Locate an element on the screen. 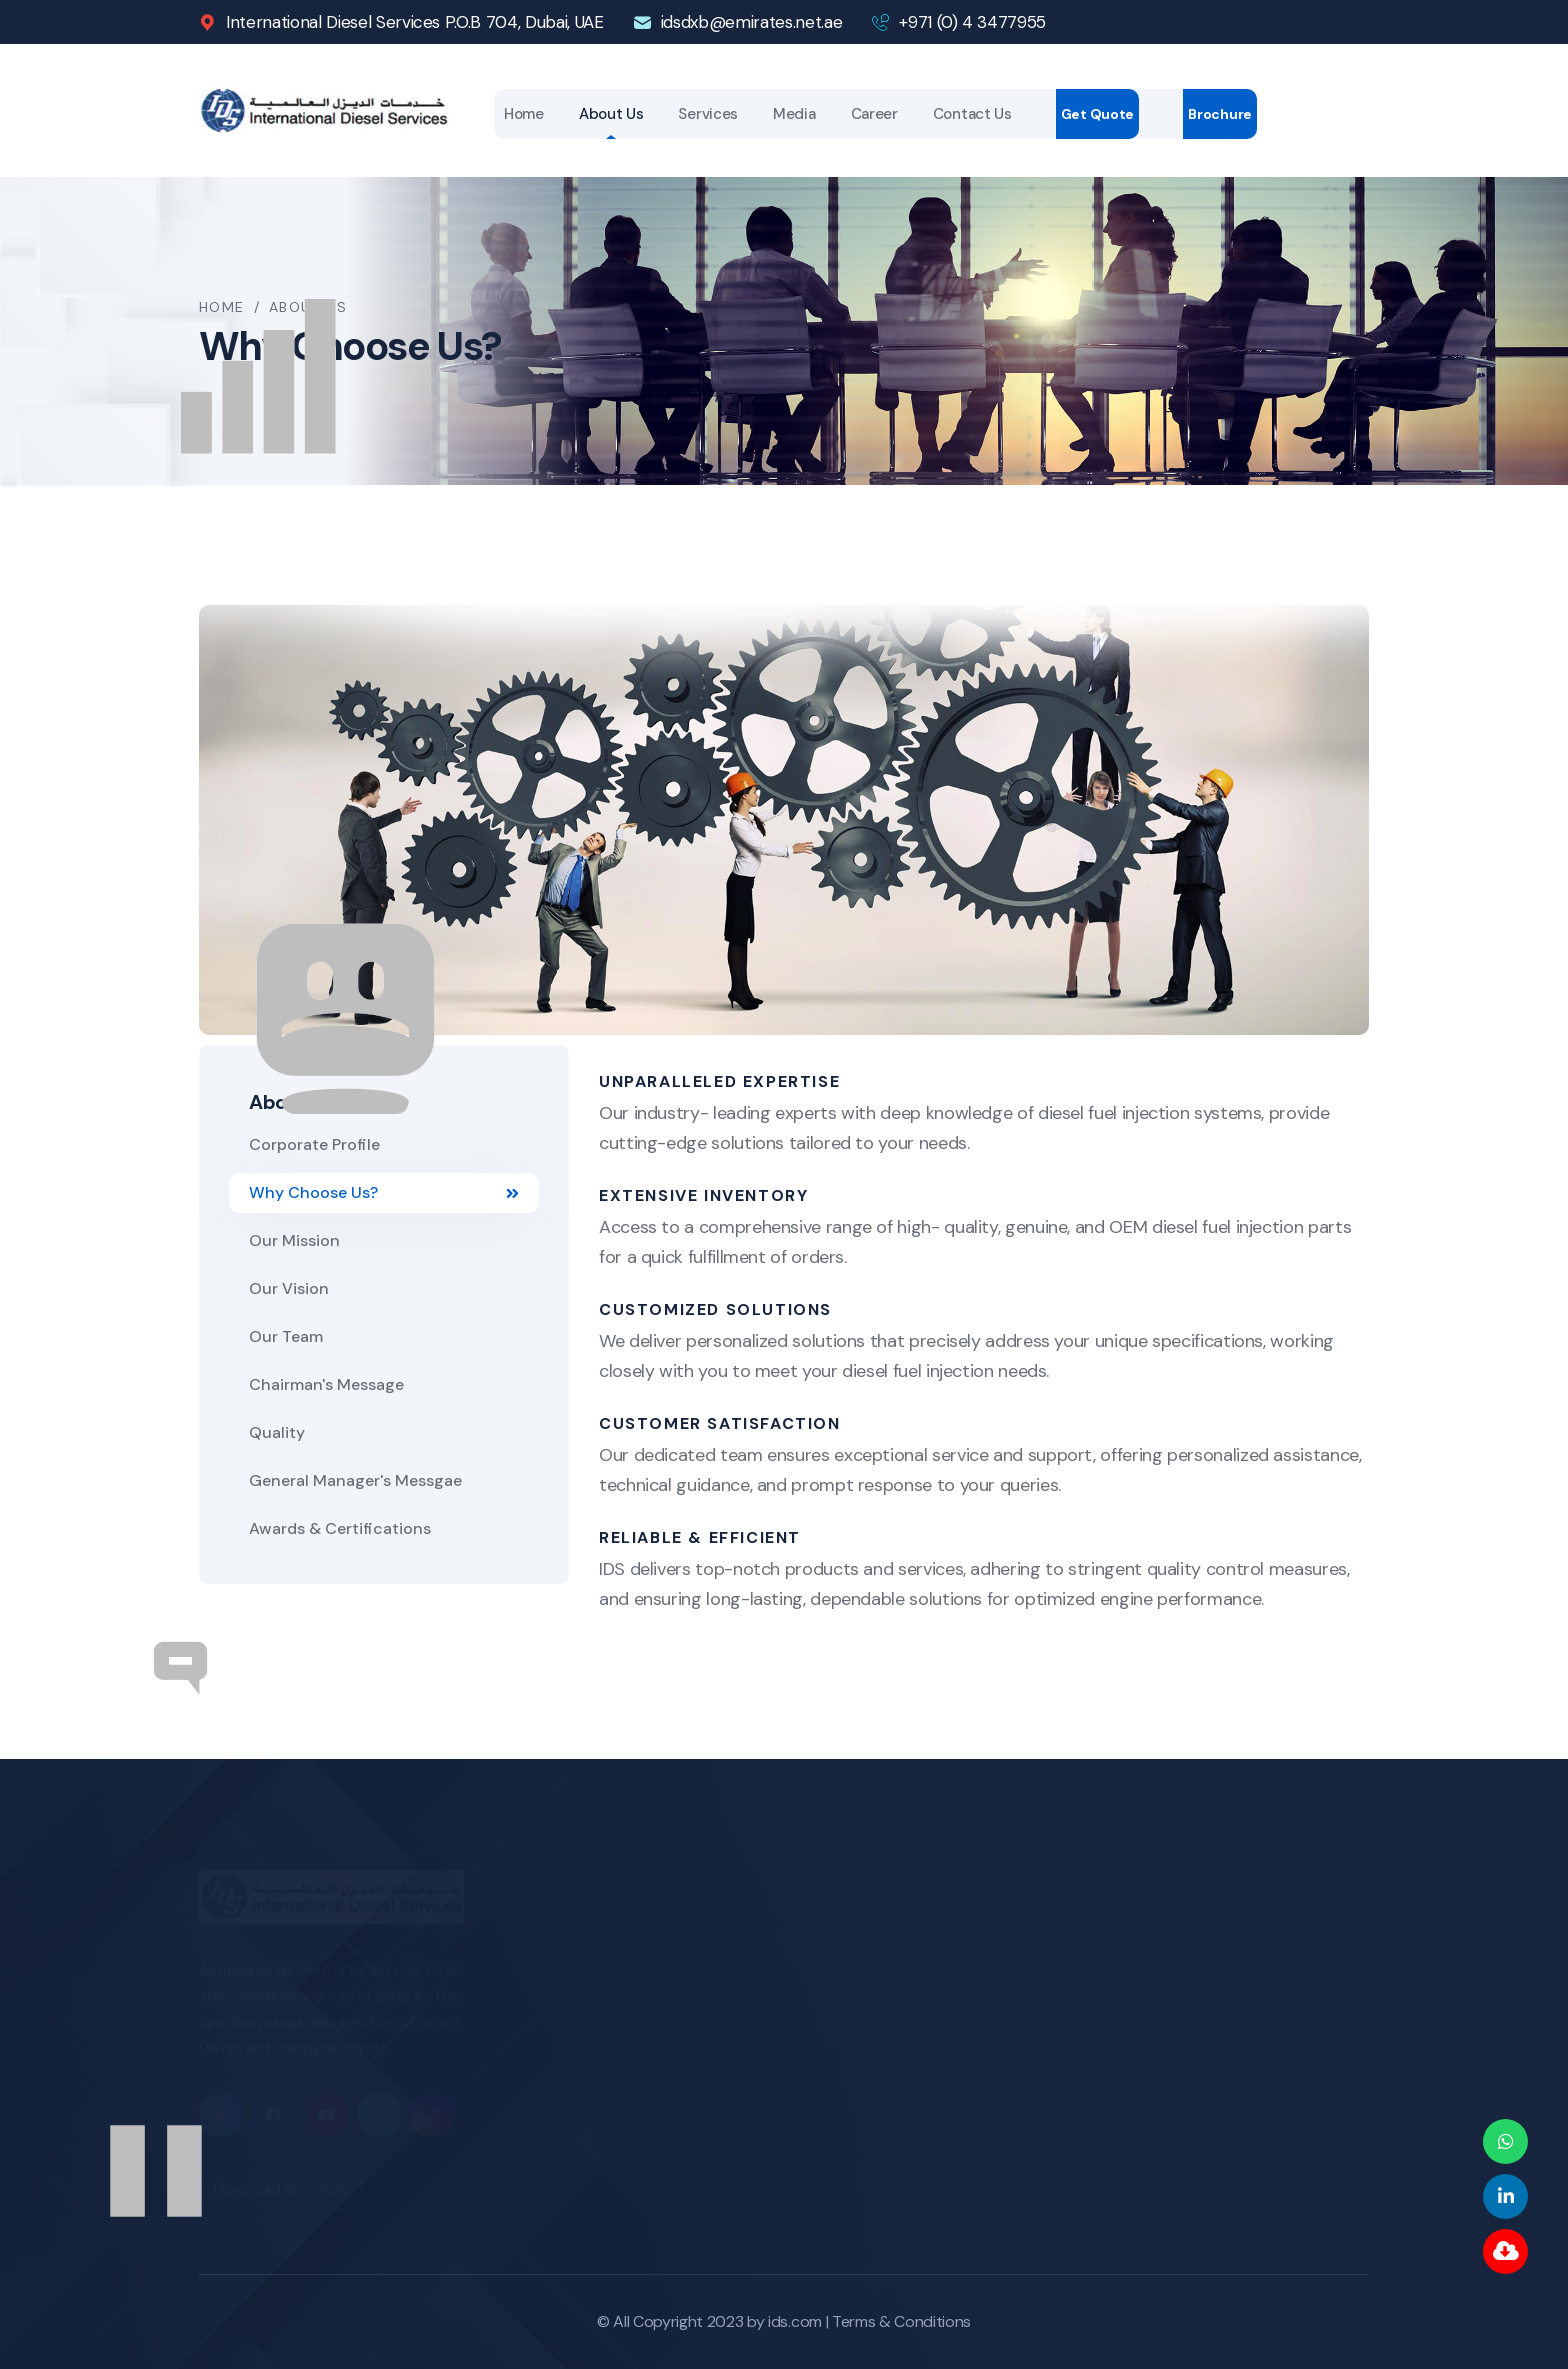 Image resolution: width=1568 pixels, height=2369 pixels. pause media playback is located at coordinates (156, 2171).